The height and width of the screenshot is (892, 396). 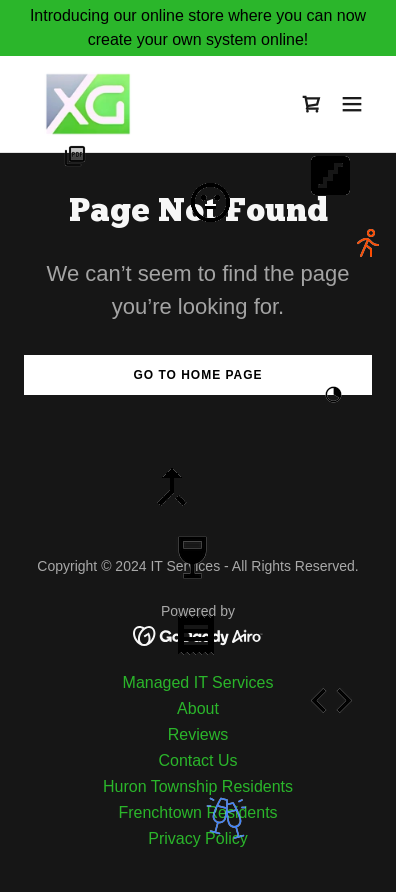 I want to click on view purchase receipt or transaction history, so click(x=196, y=635).